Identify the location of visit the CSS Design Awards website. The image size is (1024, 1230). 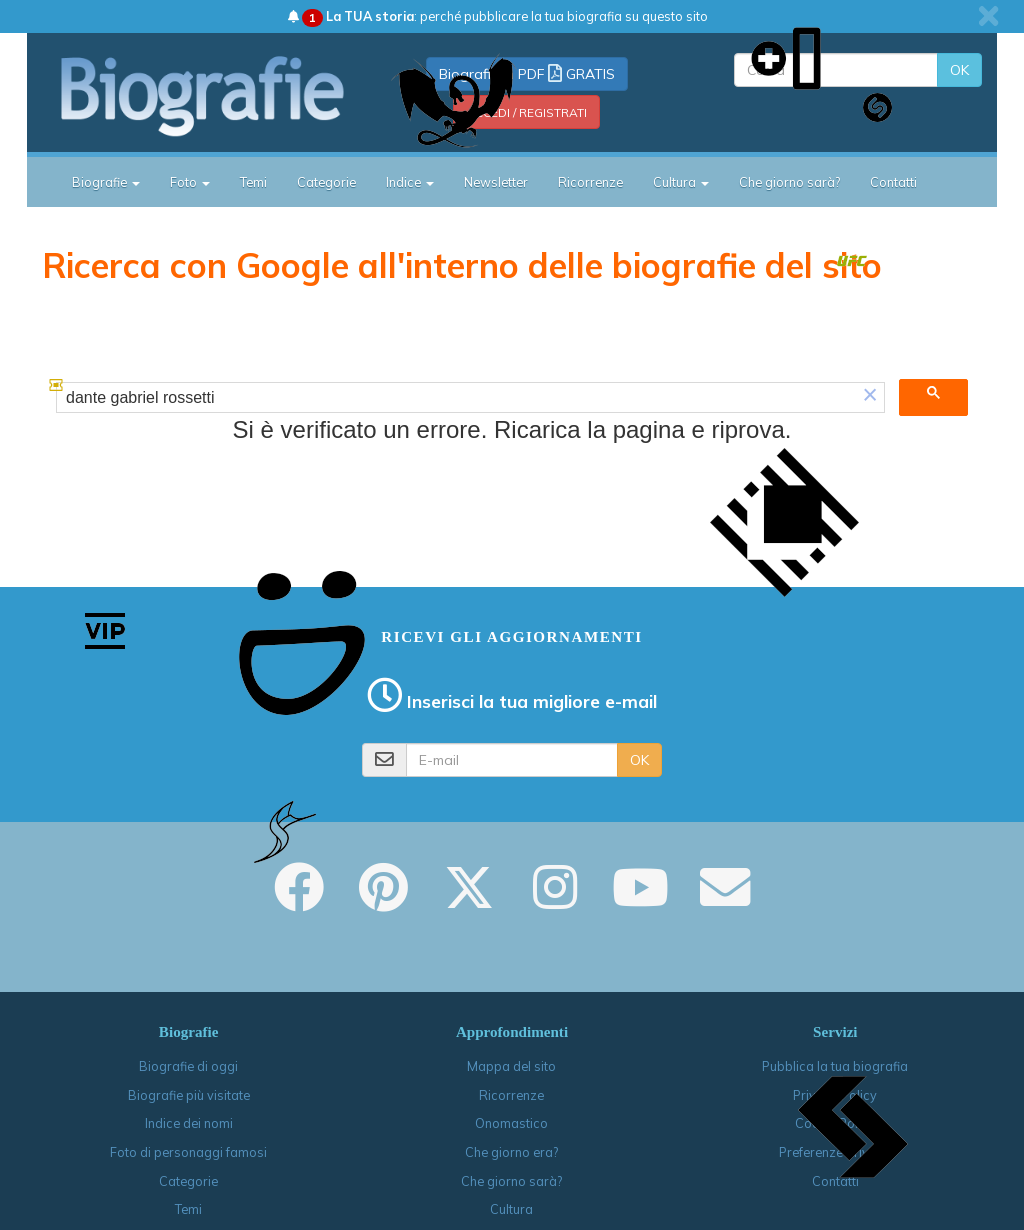
(853, 1127).